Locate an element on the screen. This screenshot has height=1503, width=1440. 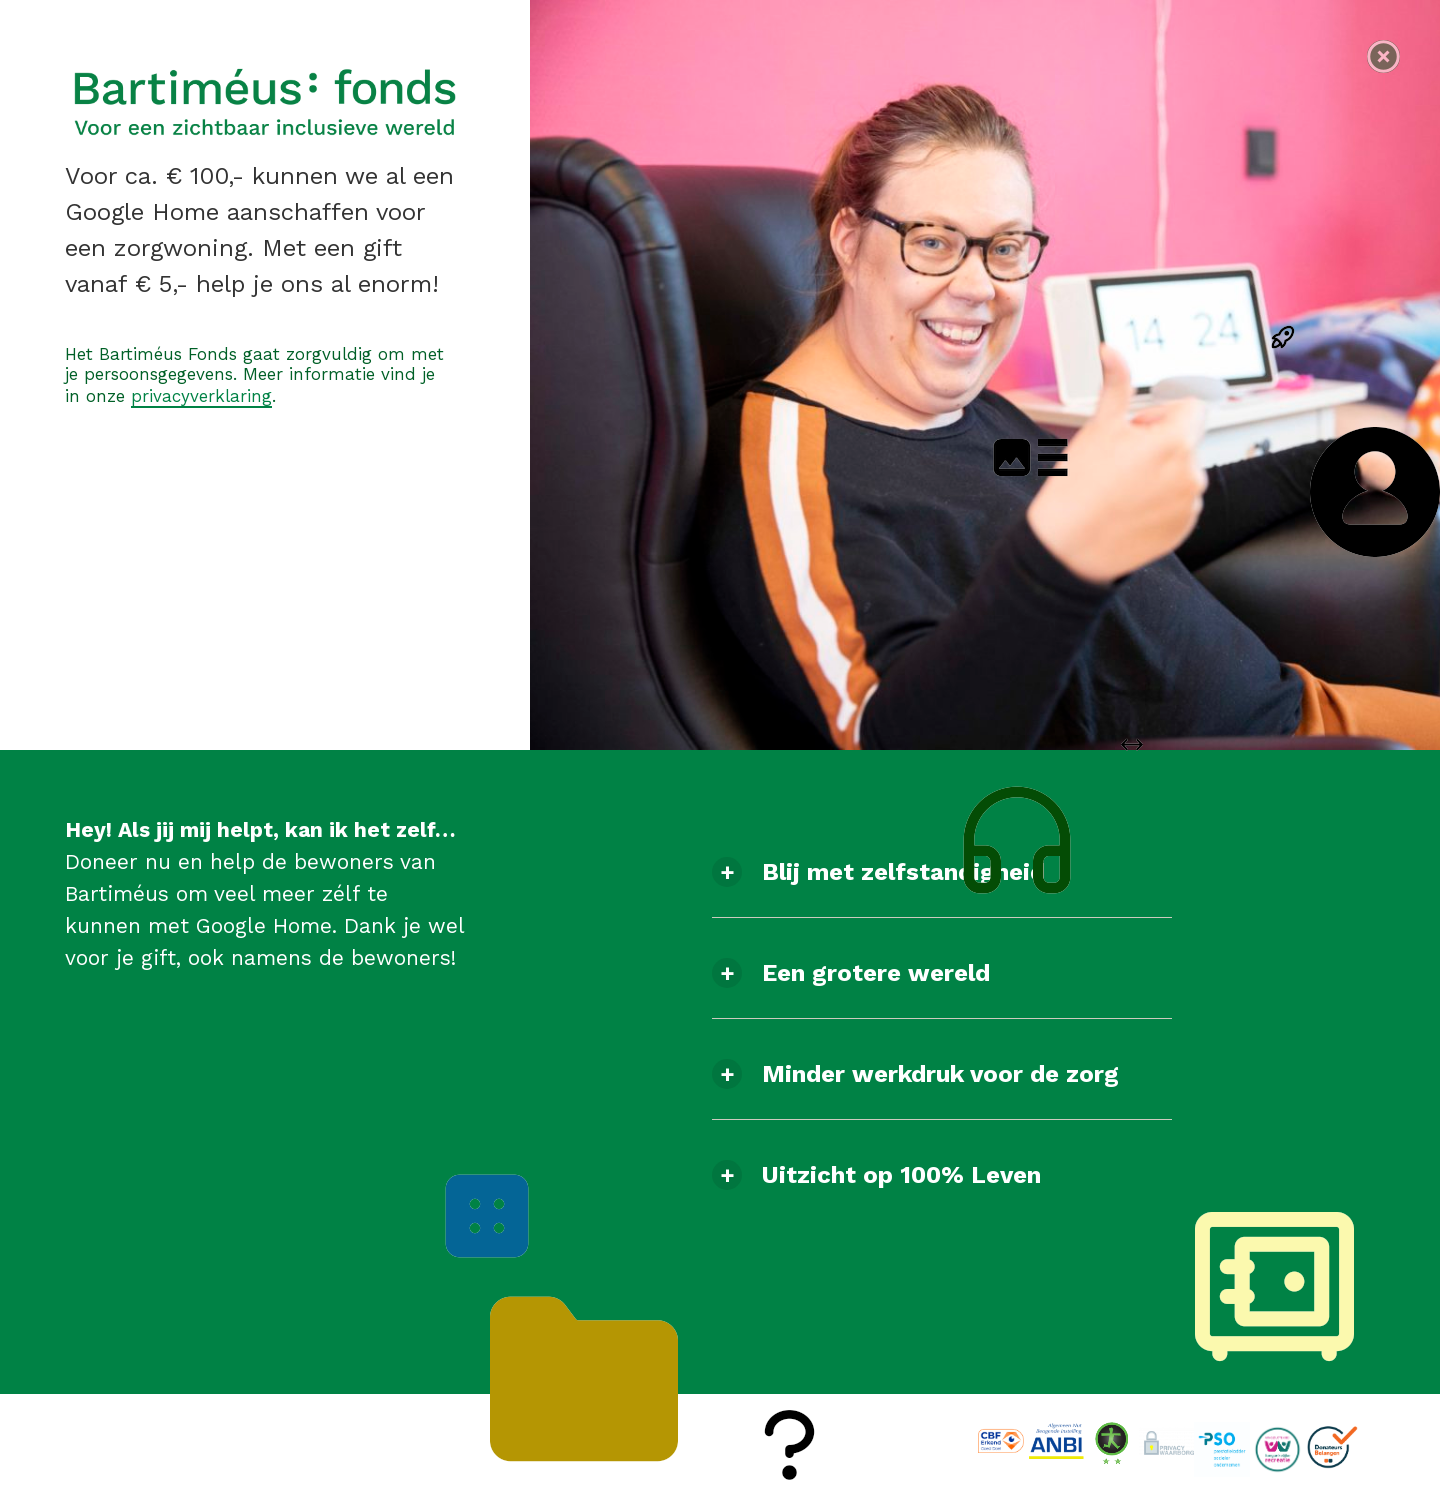
listen to audio or music is located at coordinates (1017, 840).